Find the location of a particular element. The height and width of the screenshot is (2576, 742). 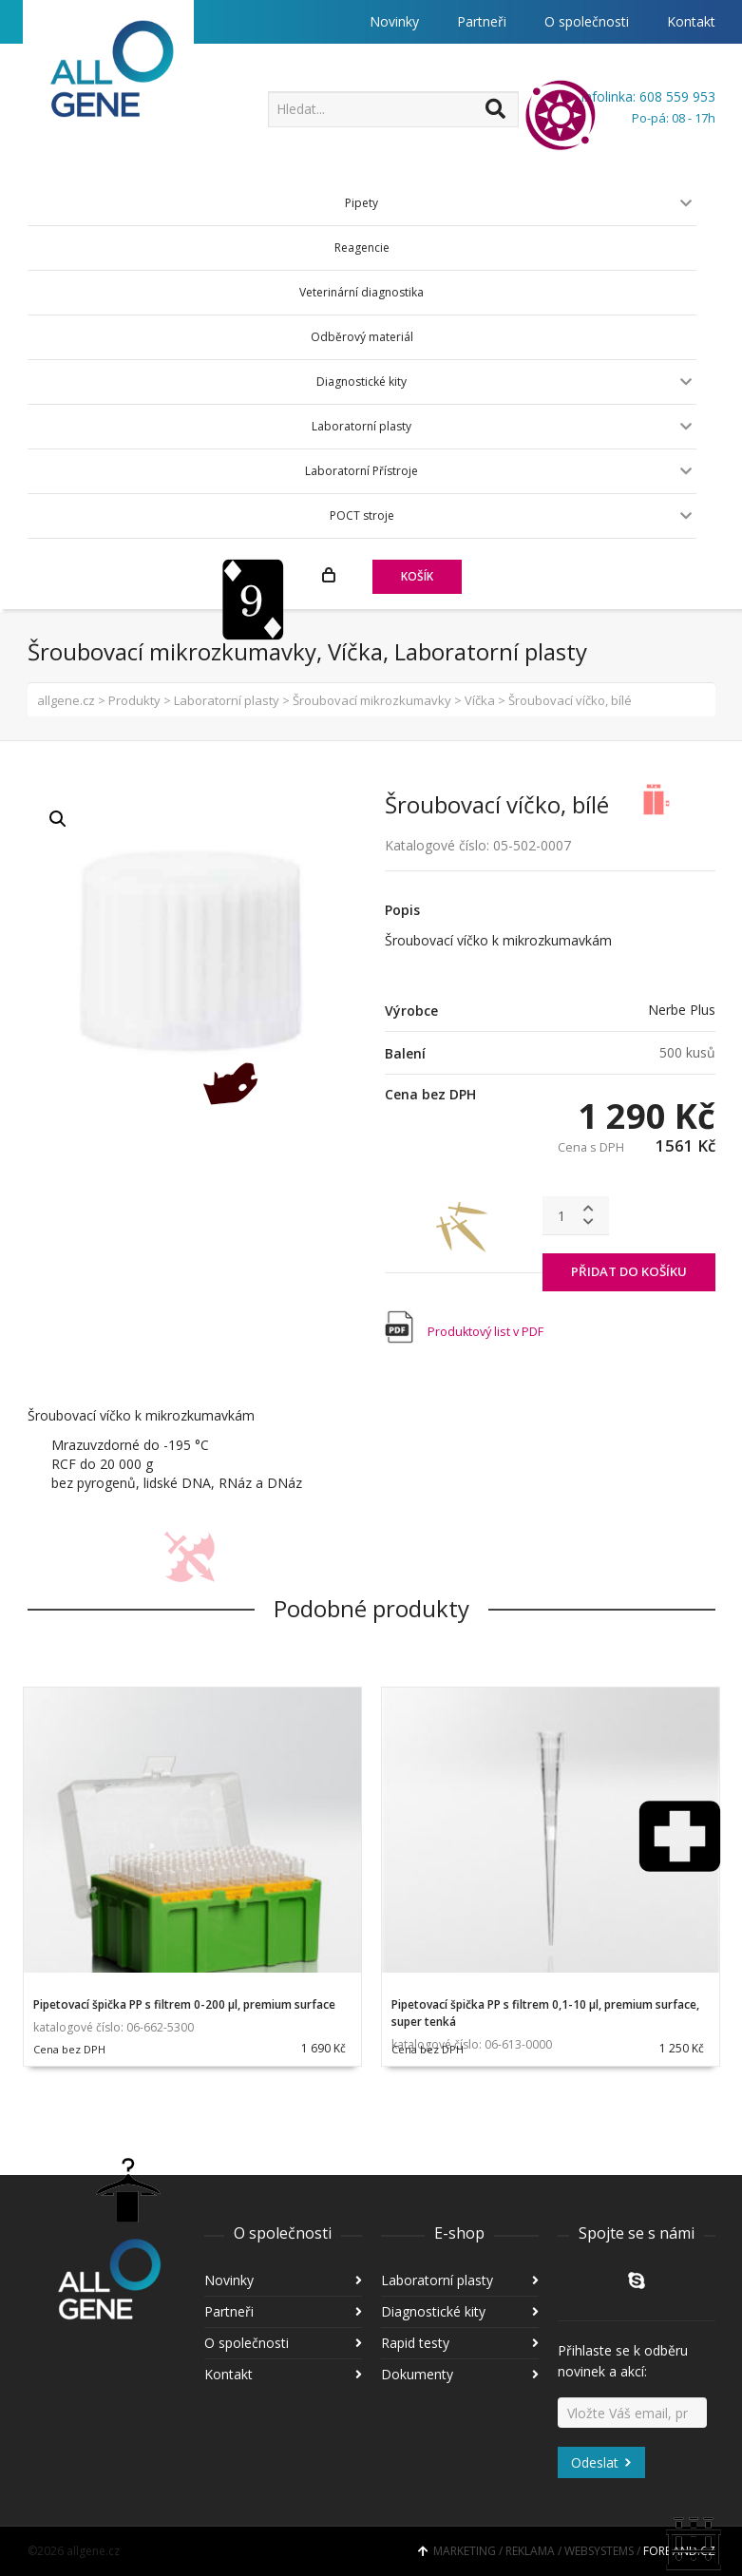

nine of diamonds playing card is located at coordinates (253, 600).